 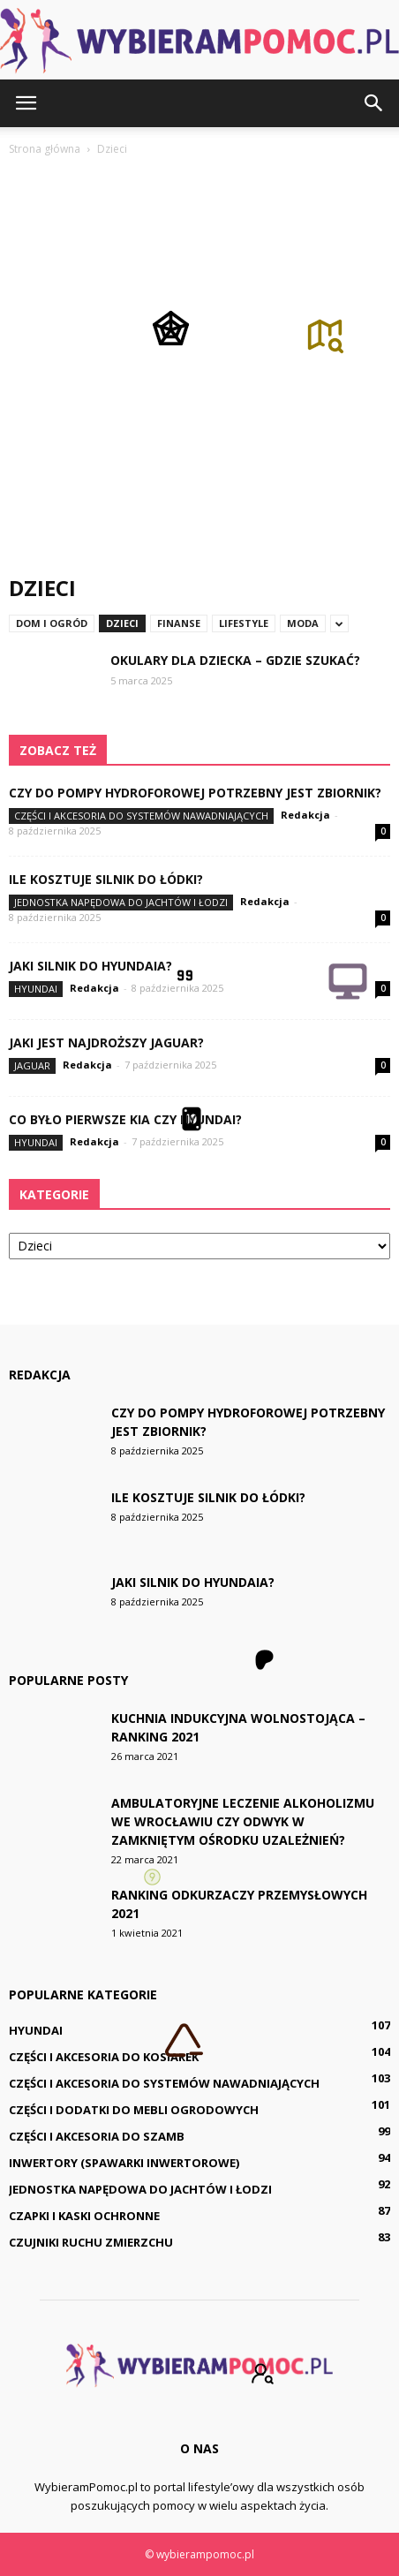 What do you see at coordinates (184, 2041) in the screenshot?
I see `decrease priority or warning level` at bounding box center [184, 2041].